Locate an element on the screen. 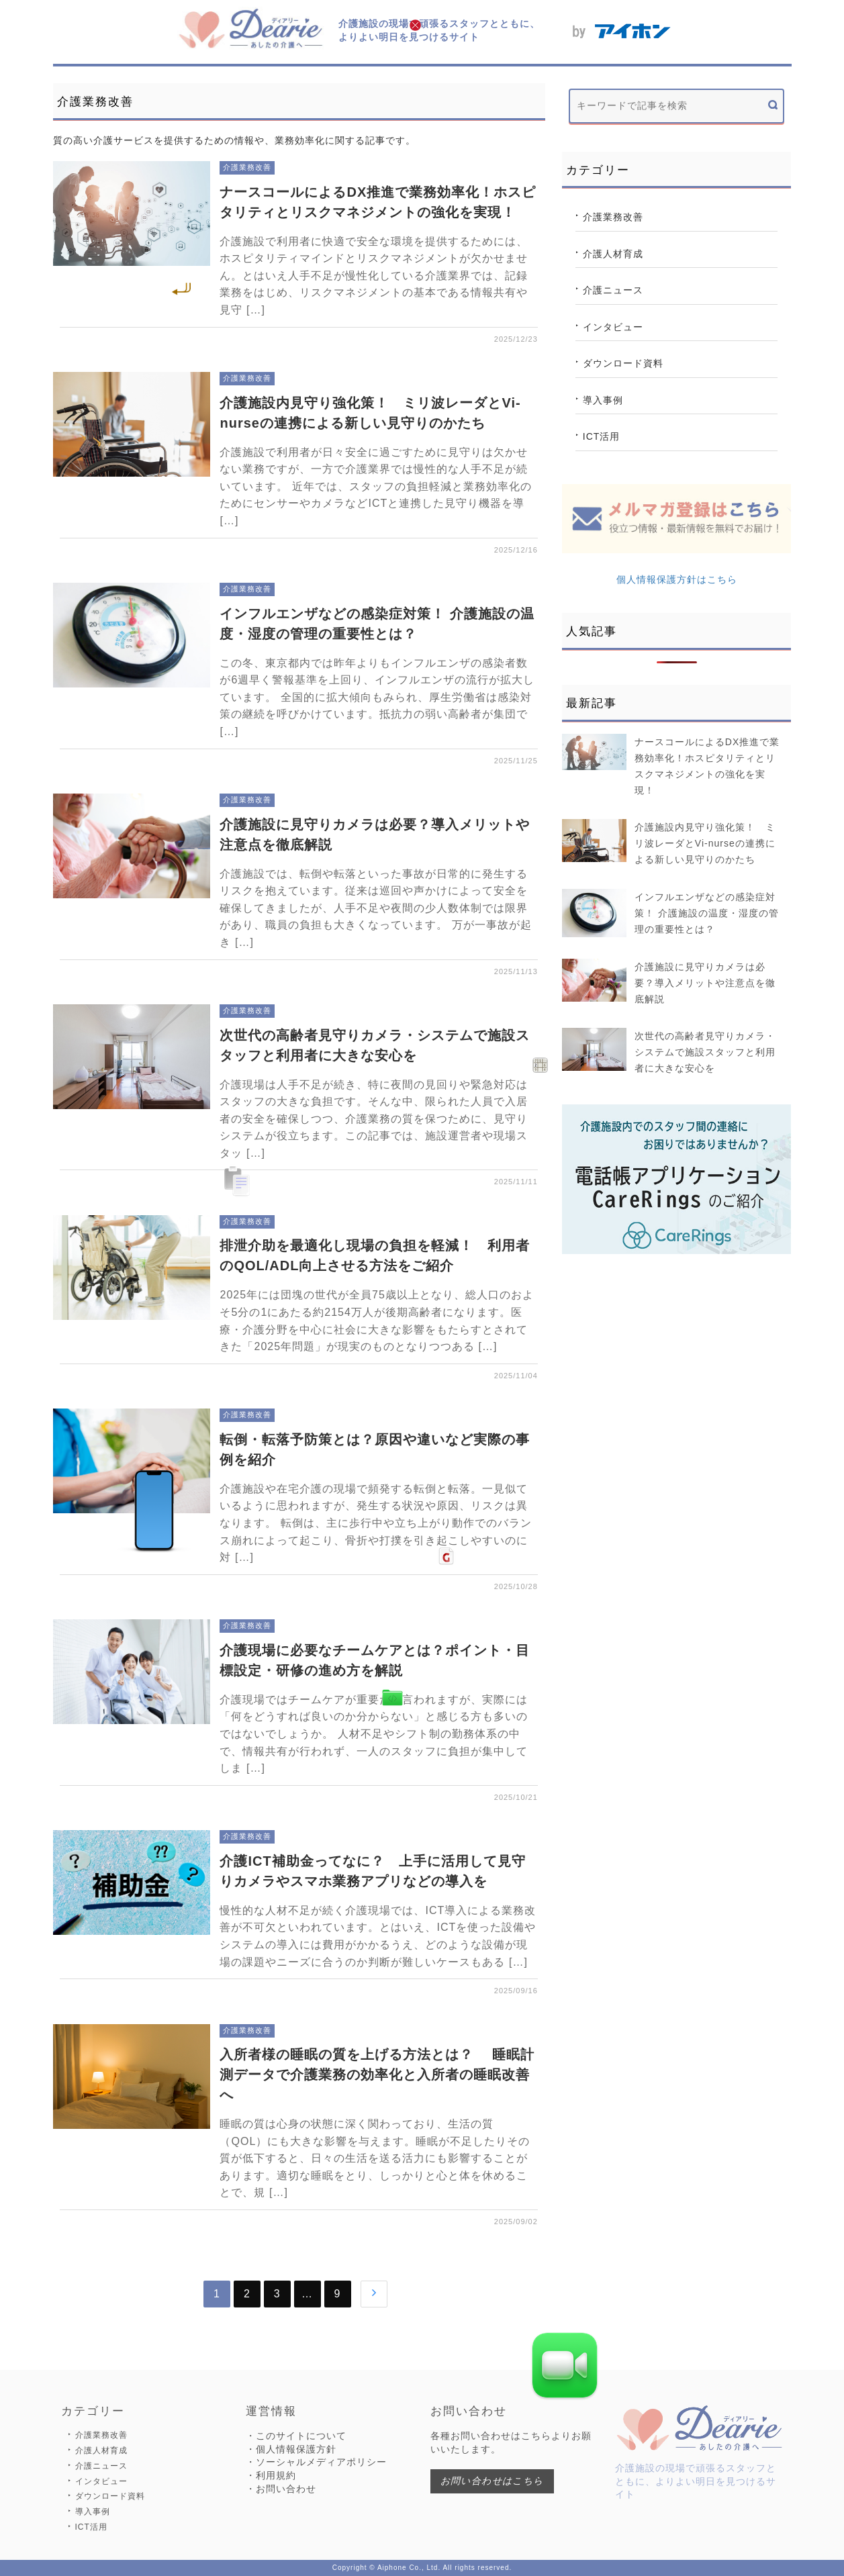  paste content from clipboard is located at coordinates (237, 1181).